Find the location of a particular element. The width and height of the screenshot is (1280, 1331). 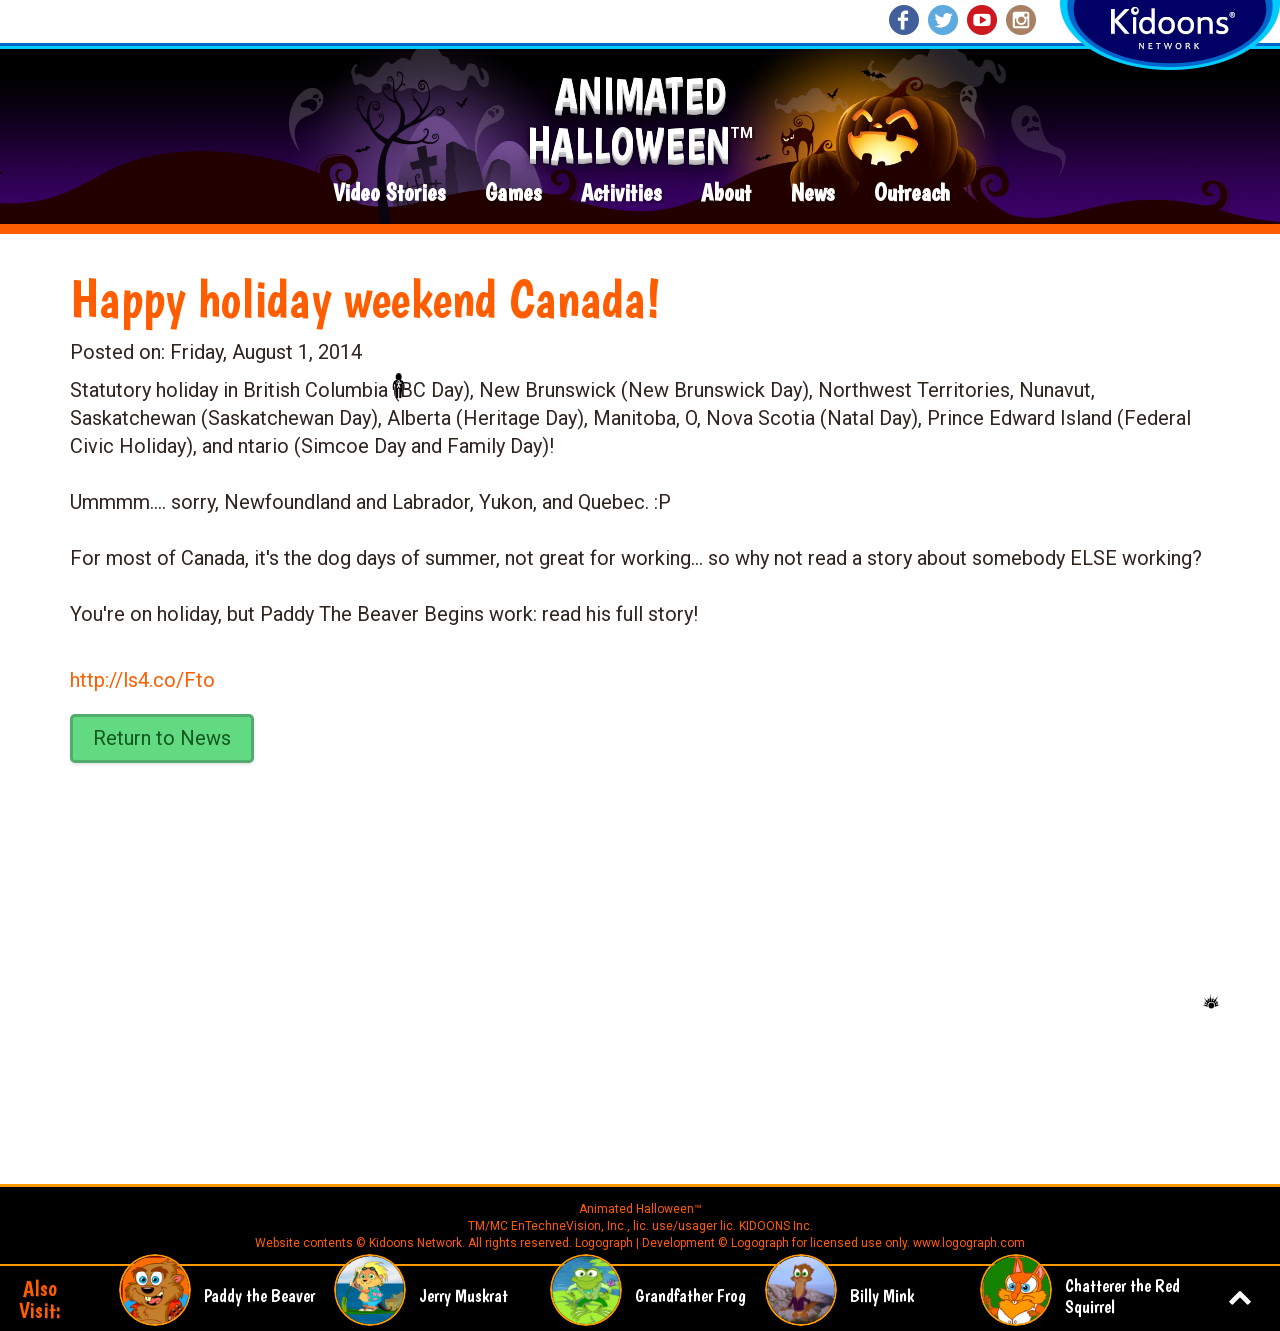

access meditation or mindfulness features is located at coordinates (398, 385).